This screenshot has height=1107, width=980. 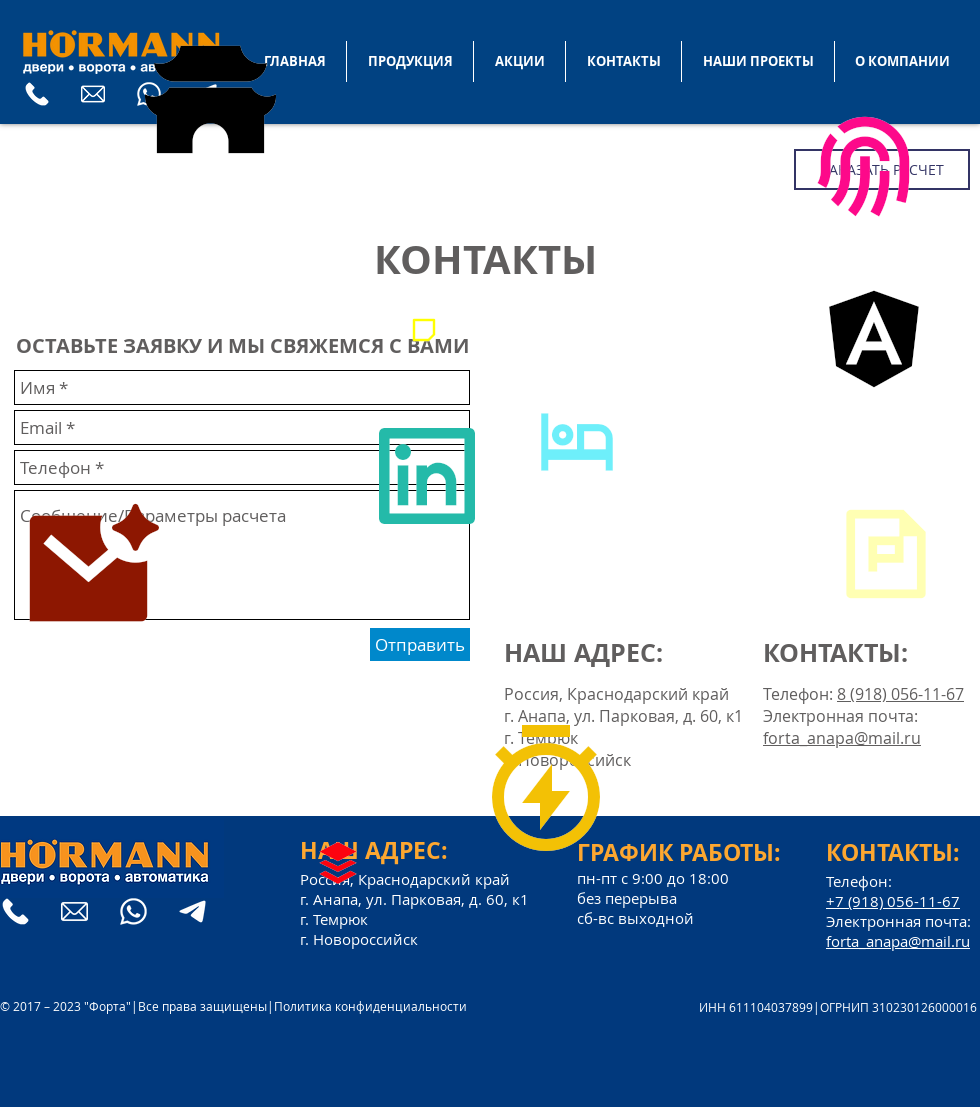 I want to click on angular framework logo, so click(x=874, y=339).